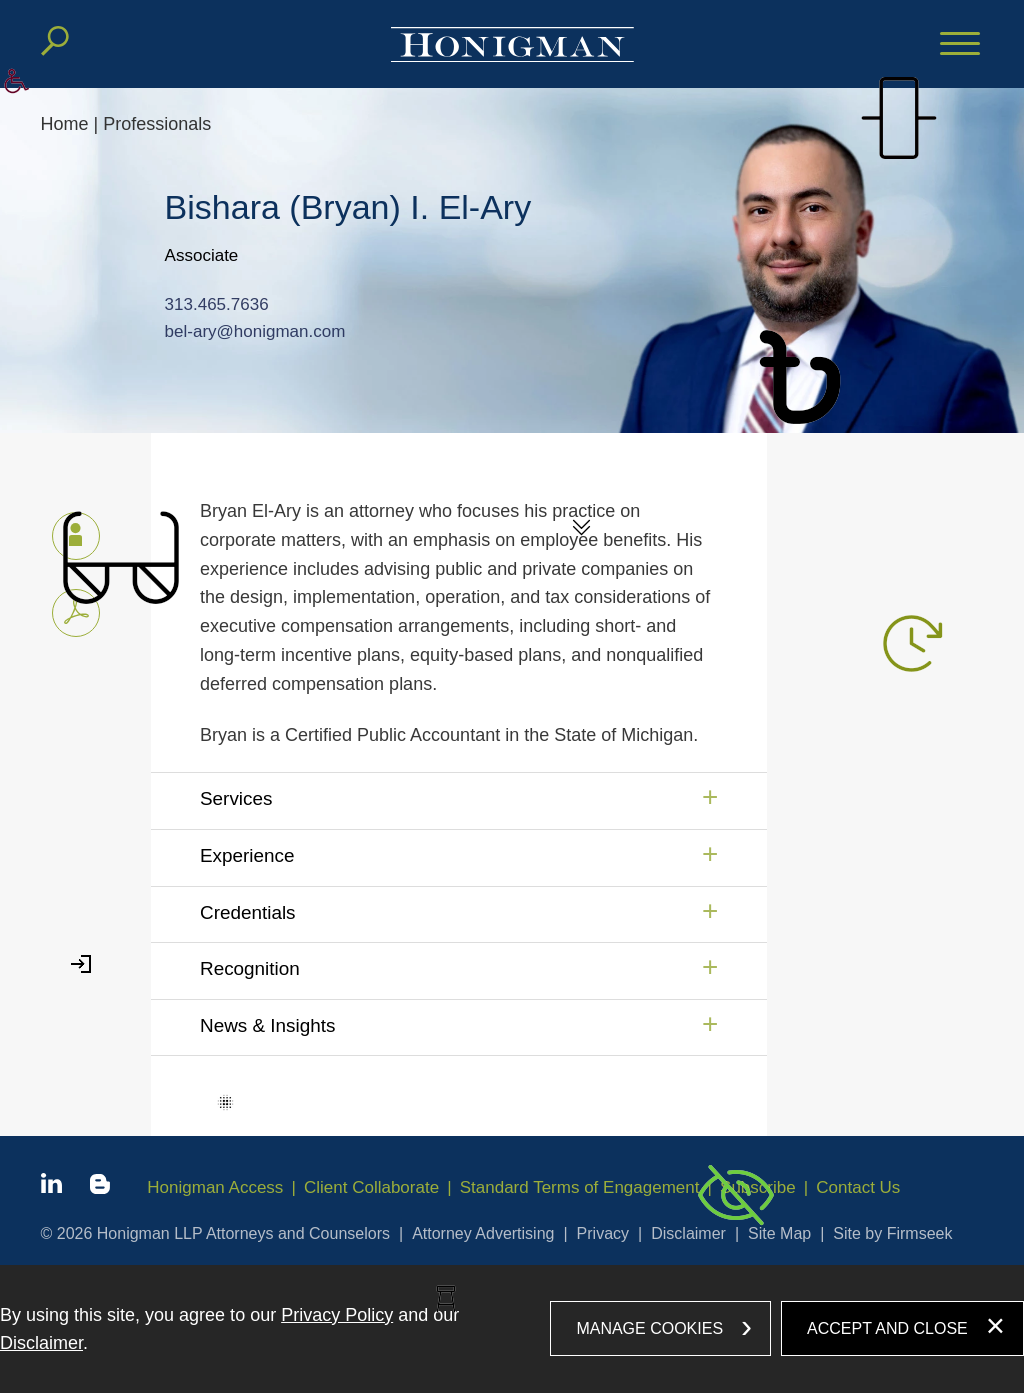 The height and width of the screenshot is (1393, 1024). I want to click on log in to your account, so click(81, 964).